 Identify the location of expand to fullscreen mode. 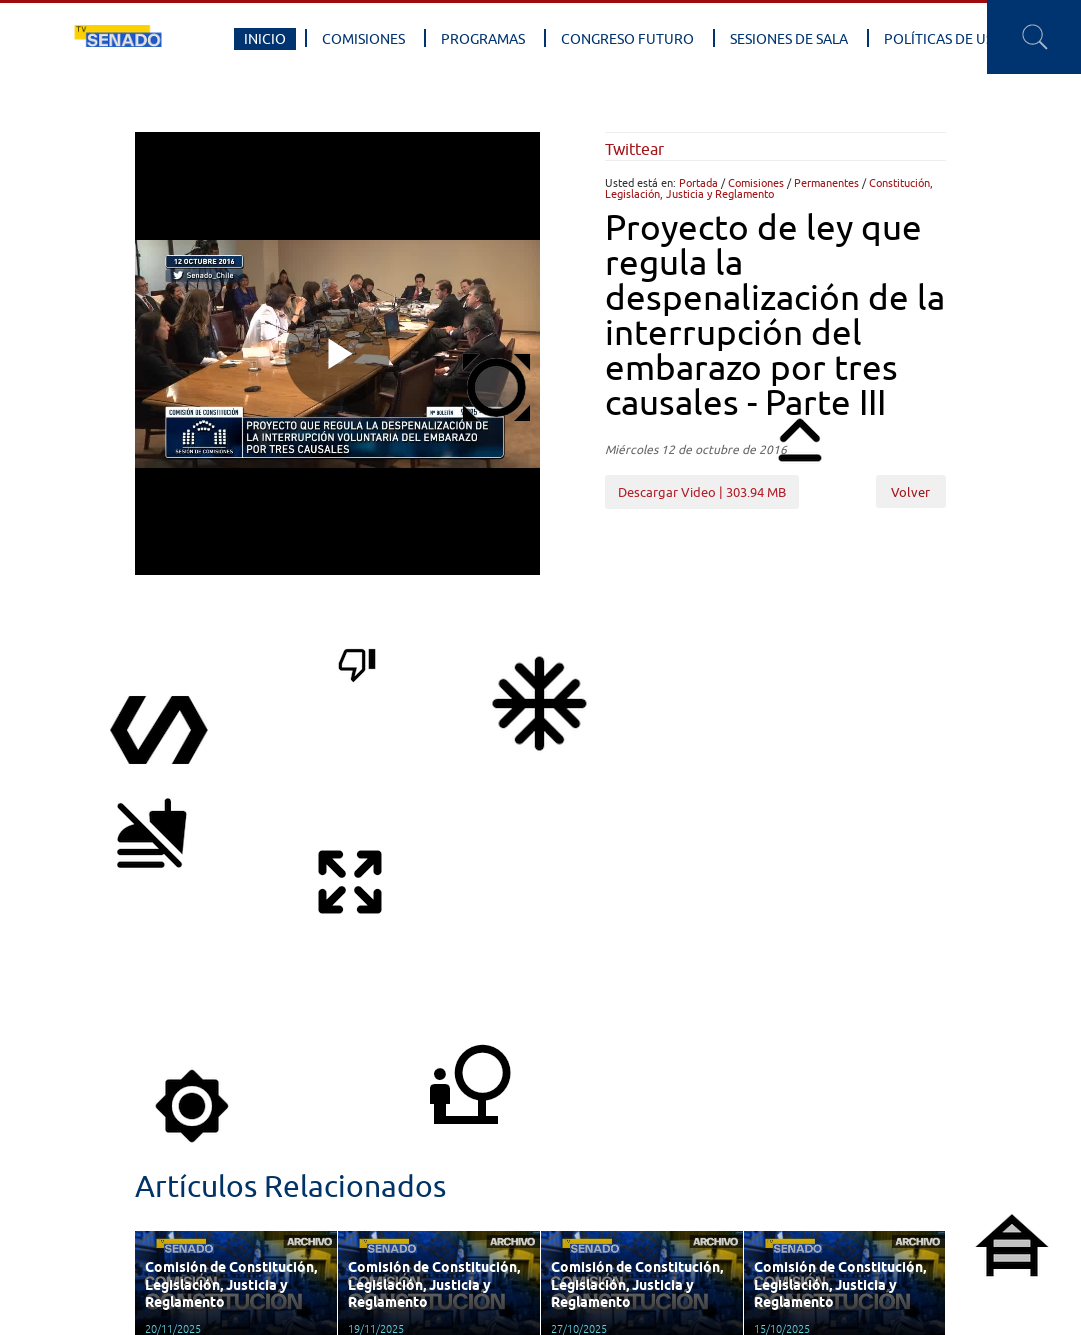
(350, 882).